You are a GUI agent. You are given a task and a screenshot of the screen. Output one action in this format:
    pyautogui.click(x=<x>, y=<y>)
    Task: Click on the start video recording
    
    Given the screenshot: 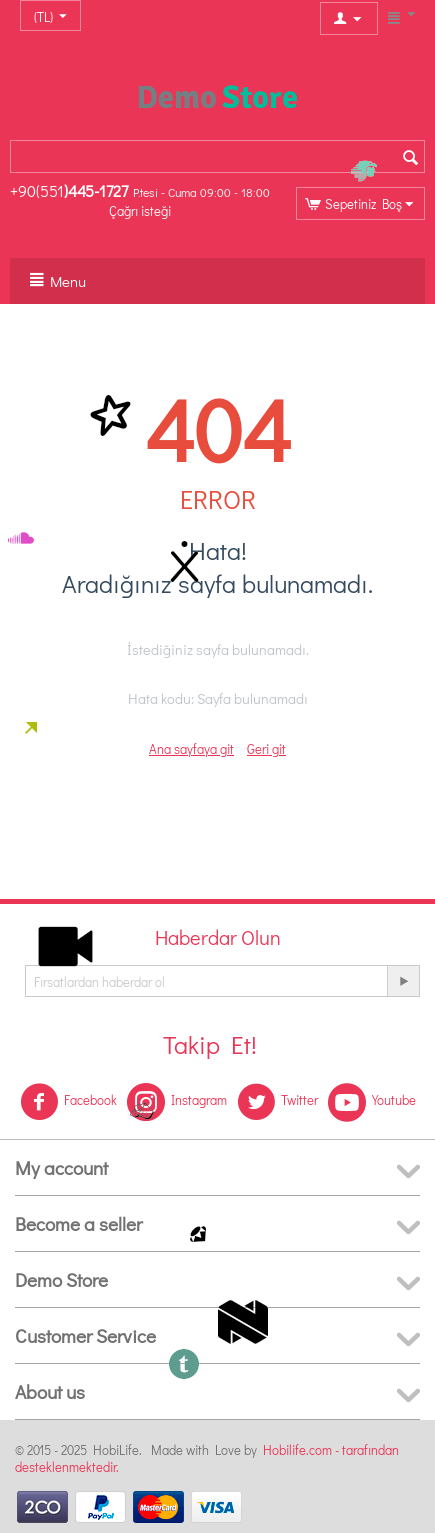 What is the action you would take?
    pyautogui.click(x=65, y=946)
    